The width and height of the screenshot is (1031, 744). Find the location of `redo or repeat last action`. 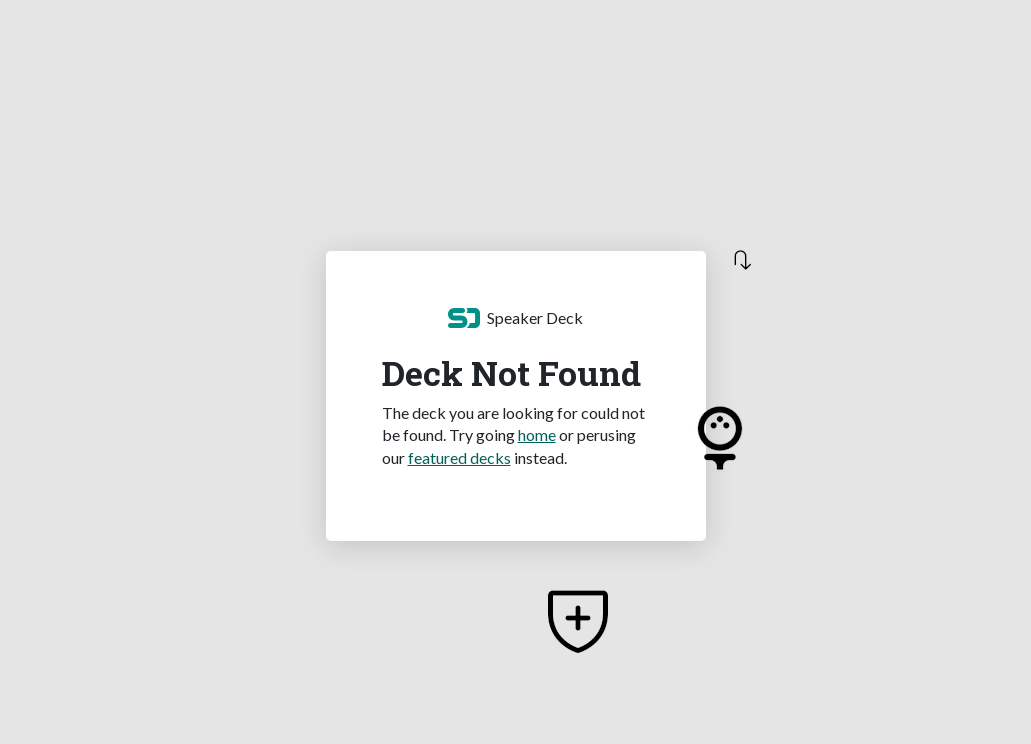

redo or repeat last action is located at coordinates (742, 260).